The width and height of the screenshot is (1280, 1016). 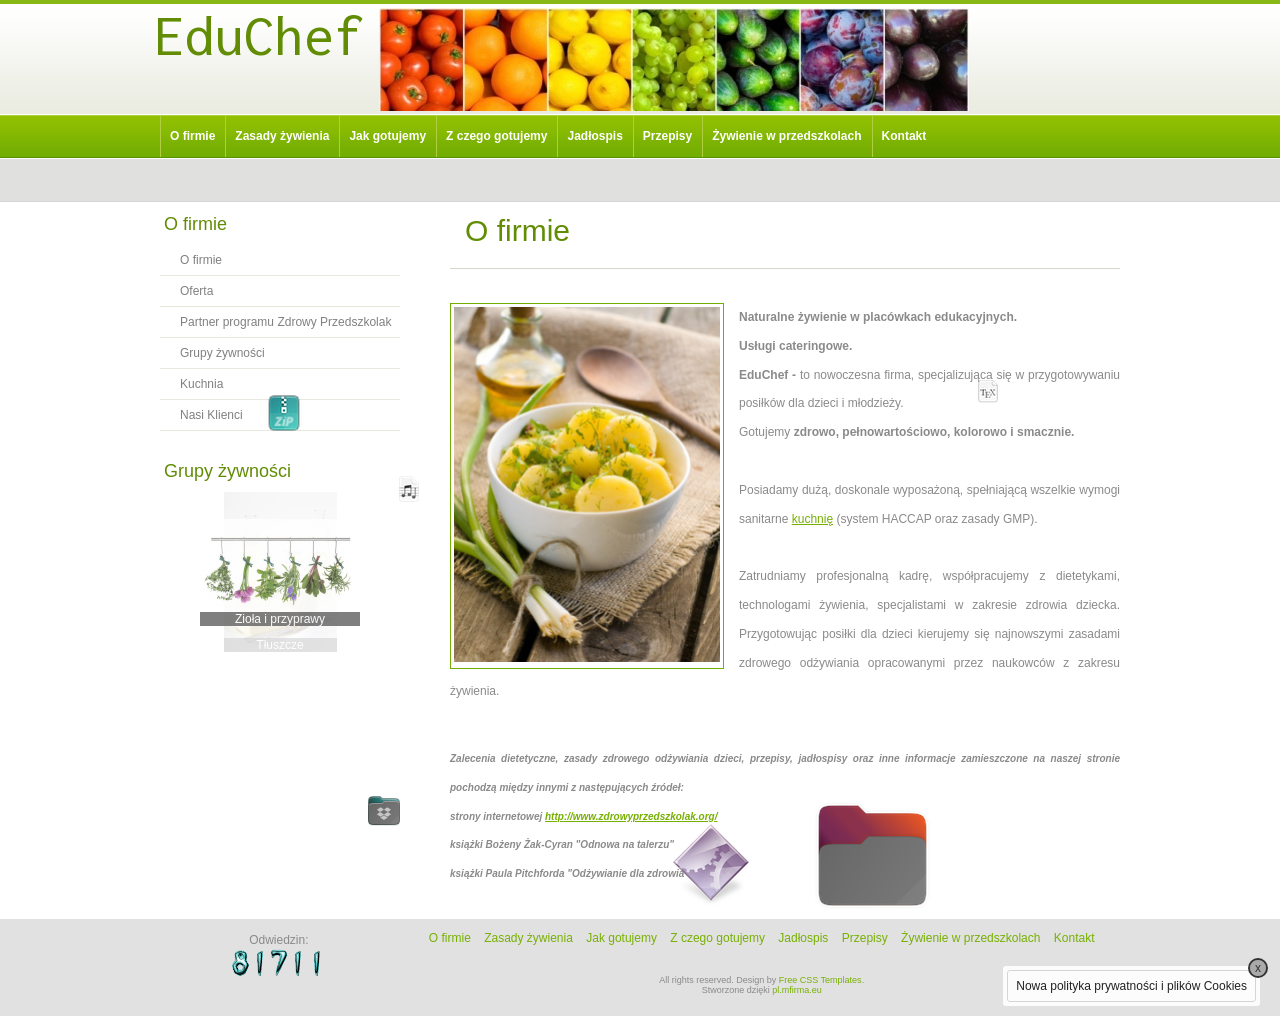 I want to click on a LaTeX or TeX document file, so click(x=988, y=391).